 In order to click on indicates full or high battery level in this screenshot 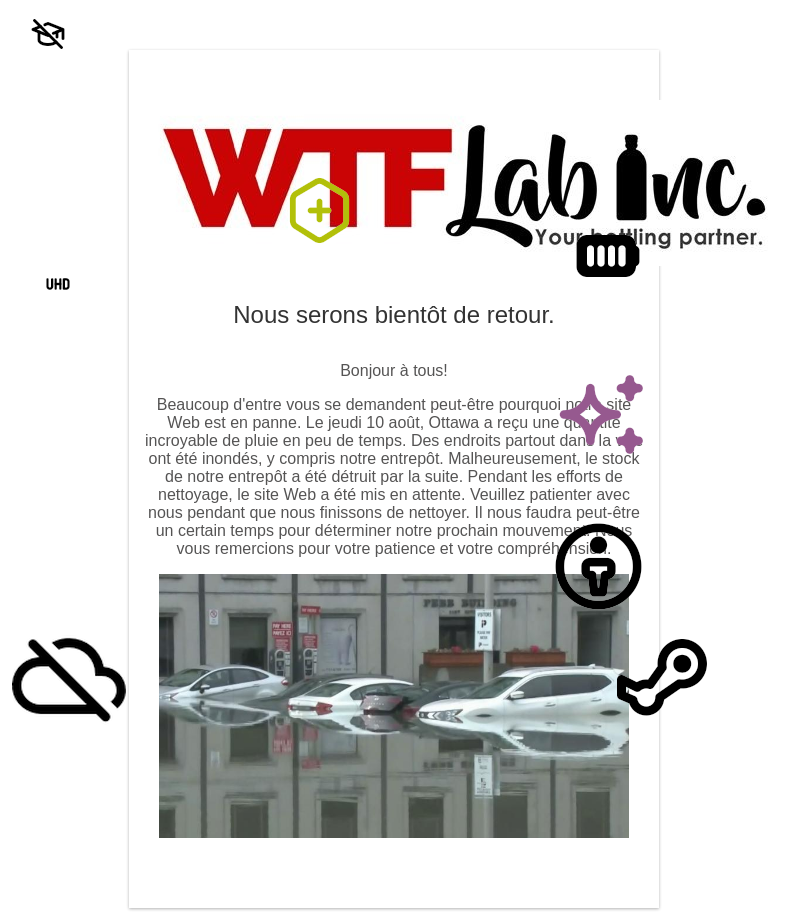, I will do `click(608, 256)`.